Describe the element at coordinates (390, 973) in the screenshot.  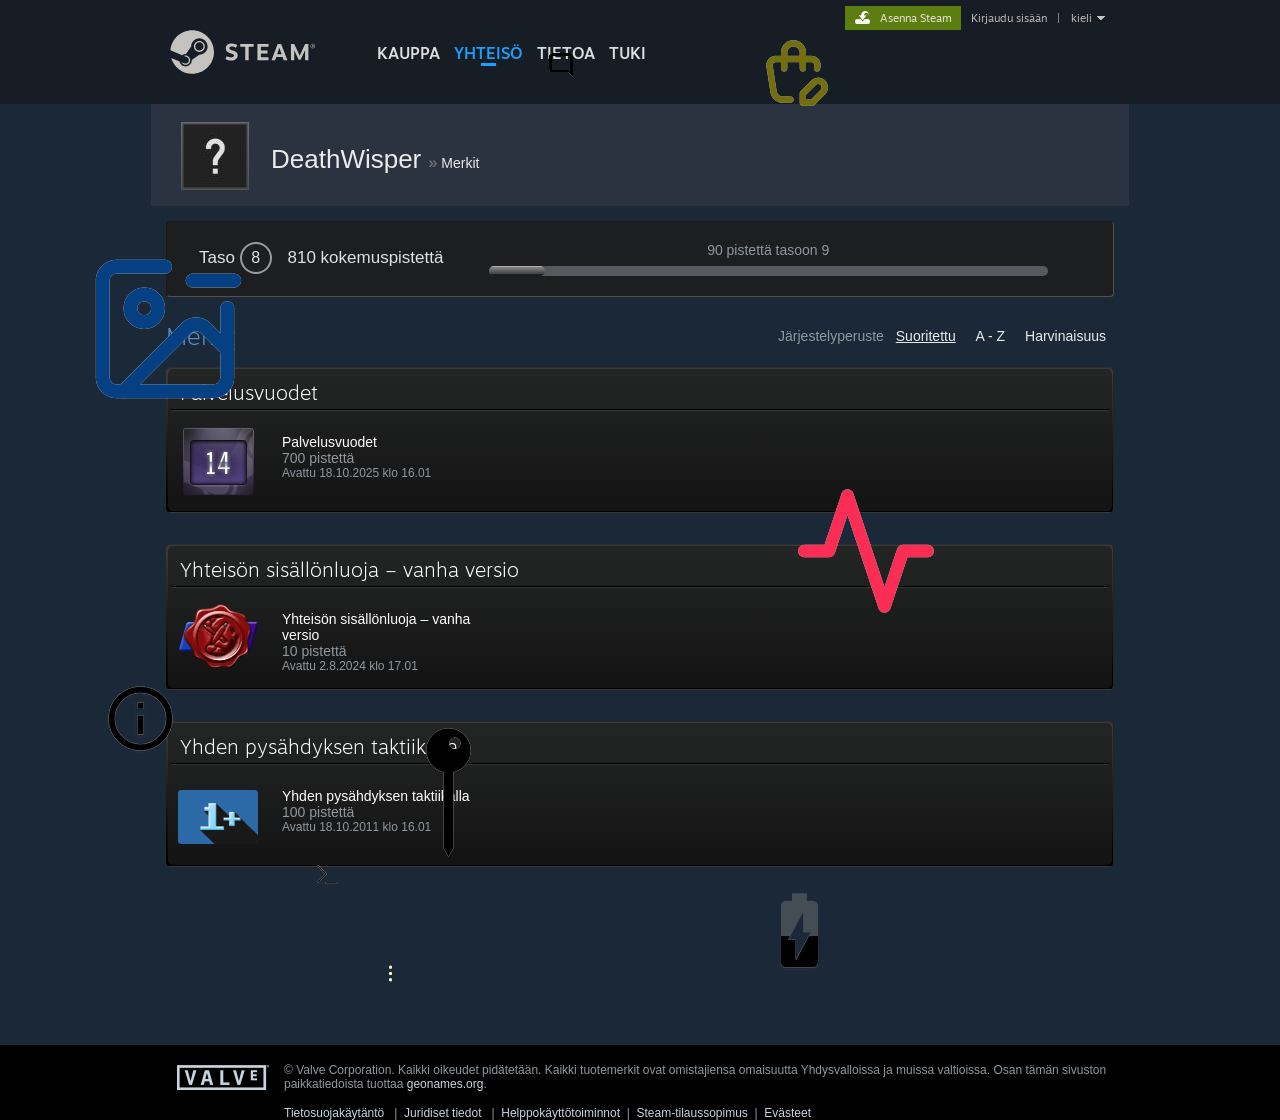
I see `open more options menu` at that location.